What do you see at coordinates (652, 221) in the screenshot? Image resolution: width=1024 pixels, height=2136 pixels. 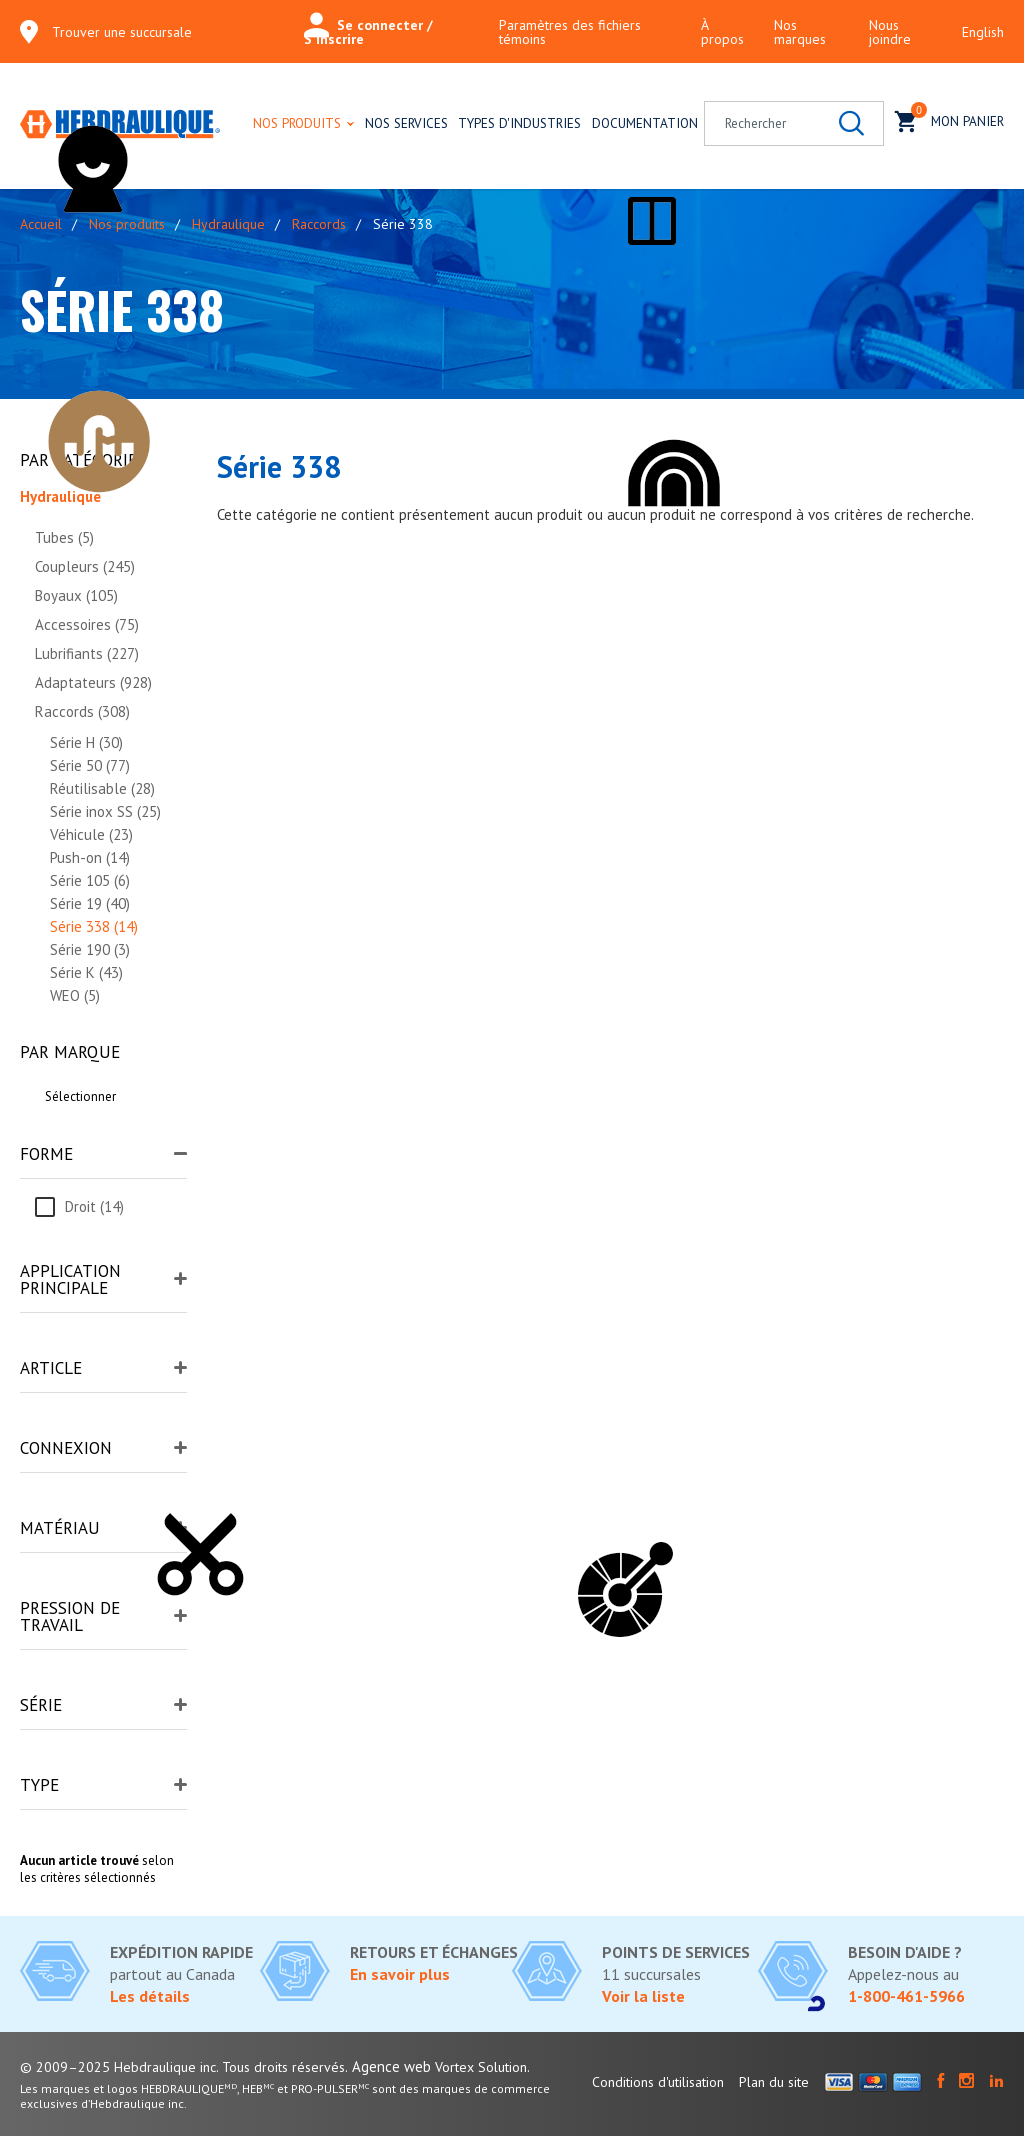 I see `switch to two-column layout view` at bounding box center [652, 221].